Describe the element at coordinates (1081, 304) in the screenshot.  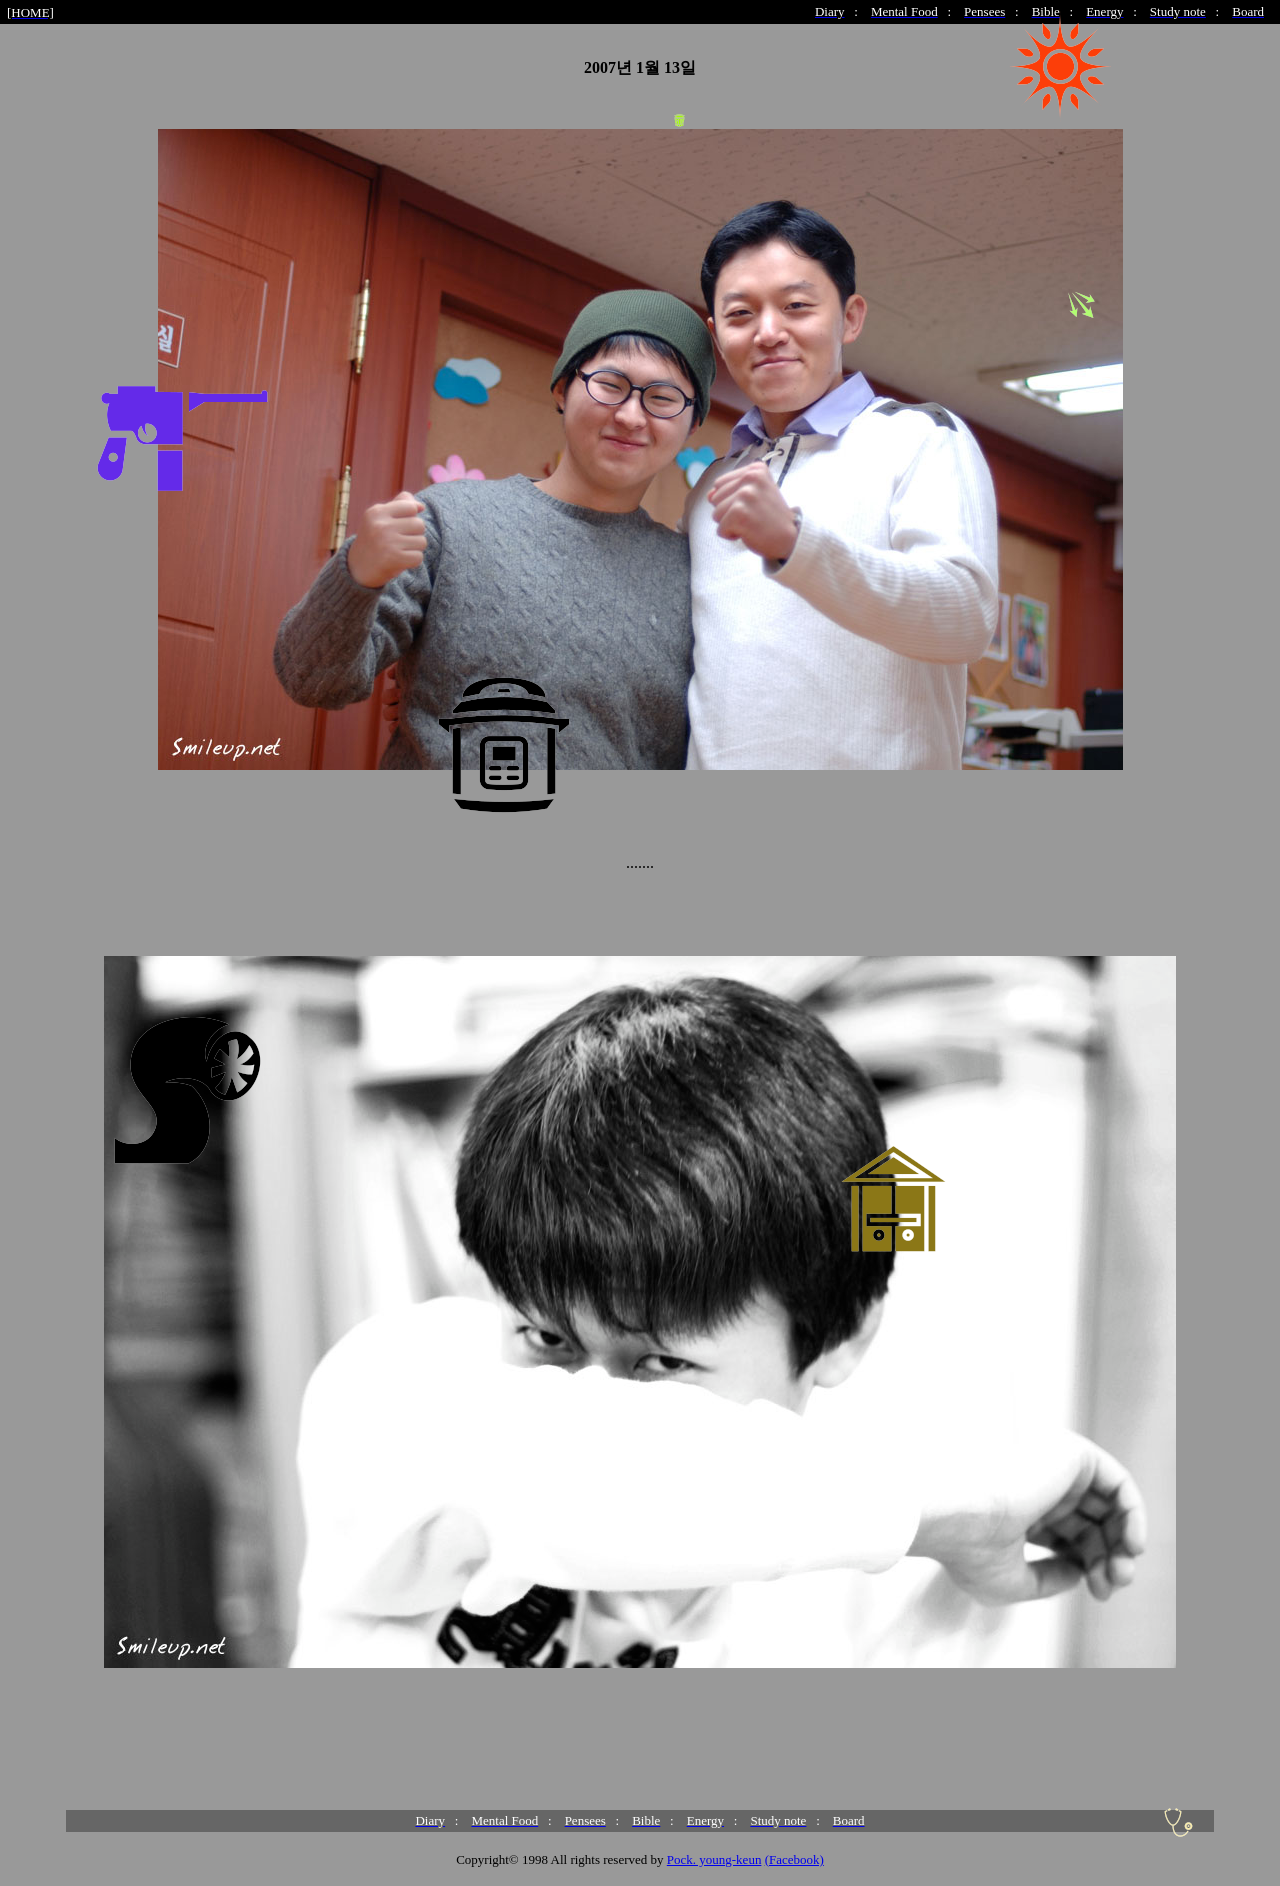
I see `indicates an attack or strike action` at that location.